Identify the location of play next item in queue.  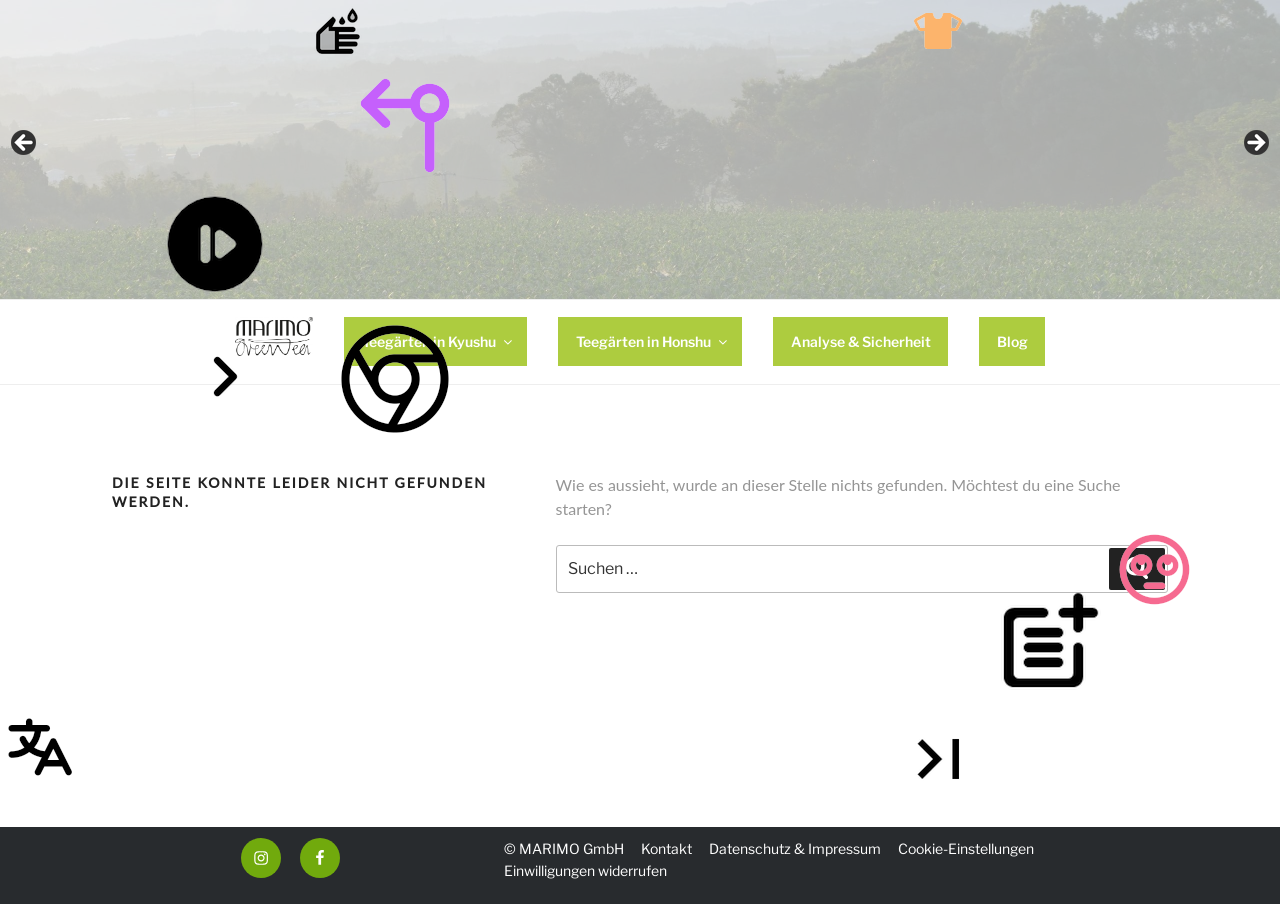
(215, 244).